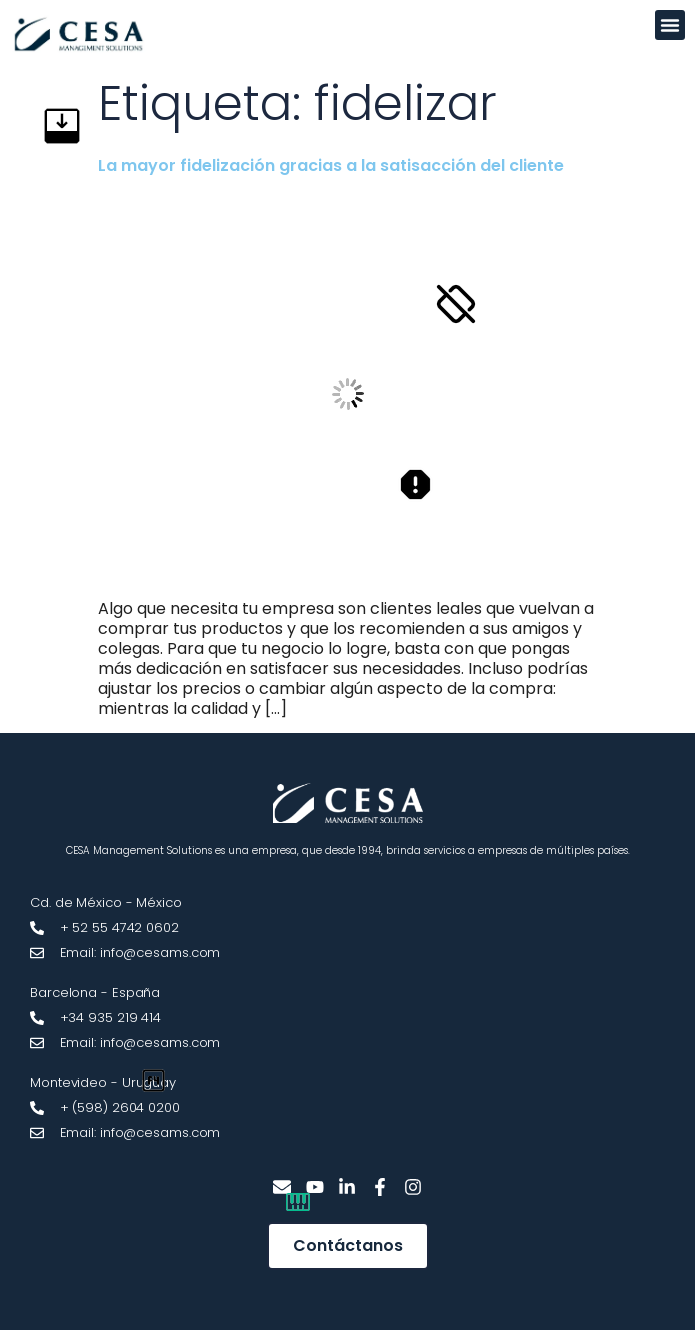  What do you see at coordinates (415, 484) in the screenshot?
I see `report a problem or issue` at bounding box center [415, 484].